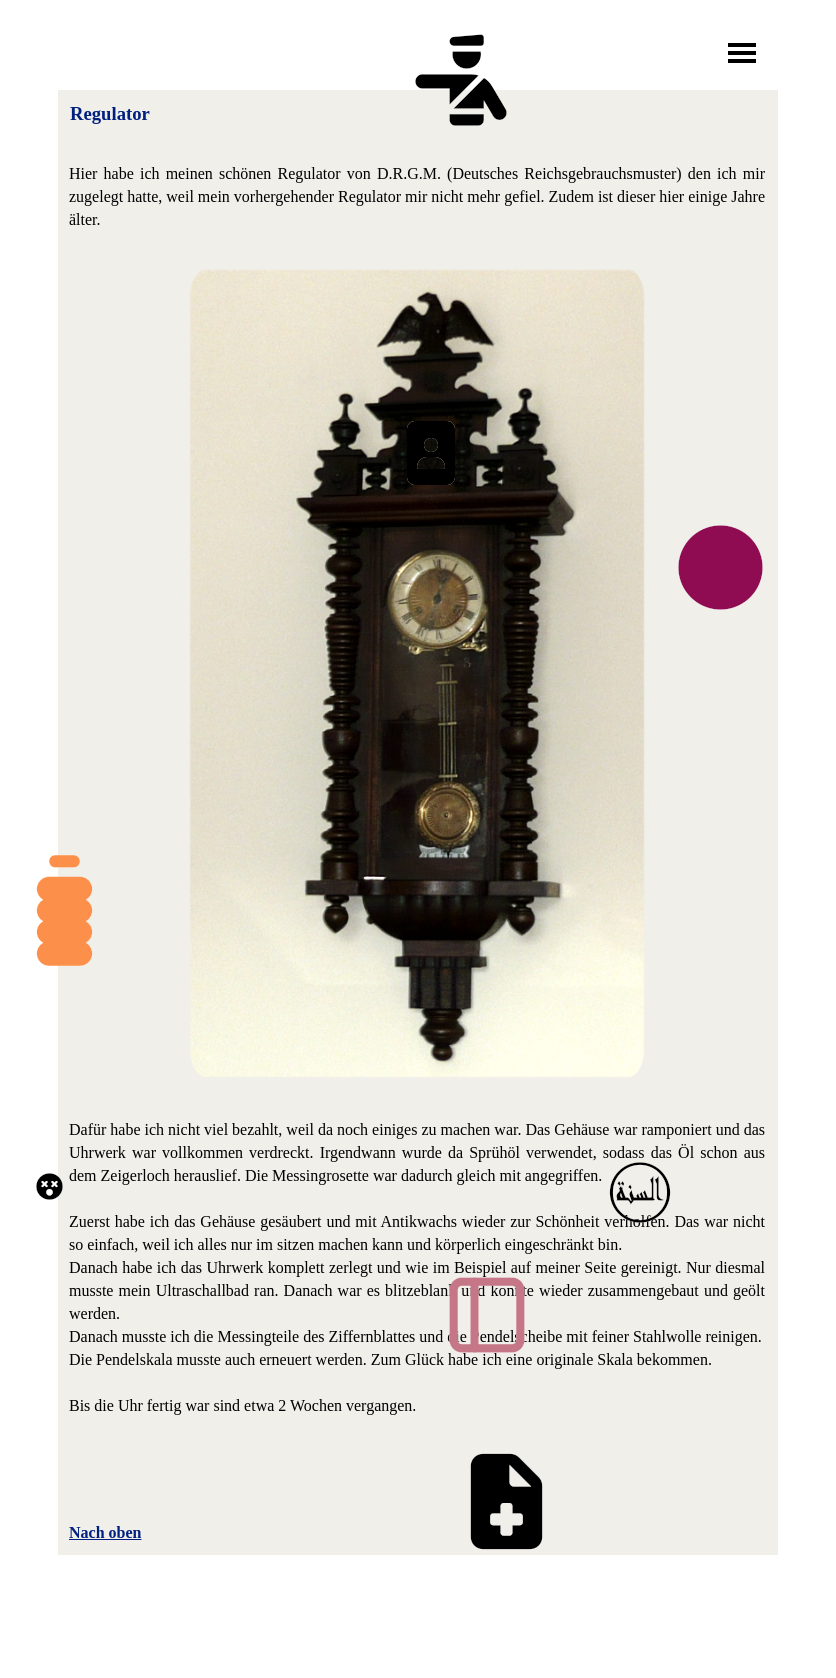 Image resolution: width=836 pixels, height=1678 pixels. Describe the element at coordinates (49, 1186) in the screenshot. I see `indicates a confused or overwhelmed state` at that location.